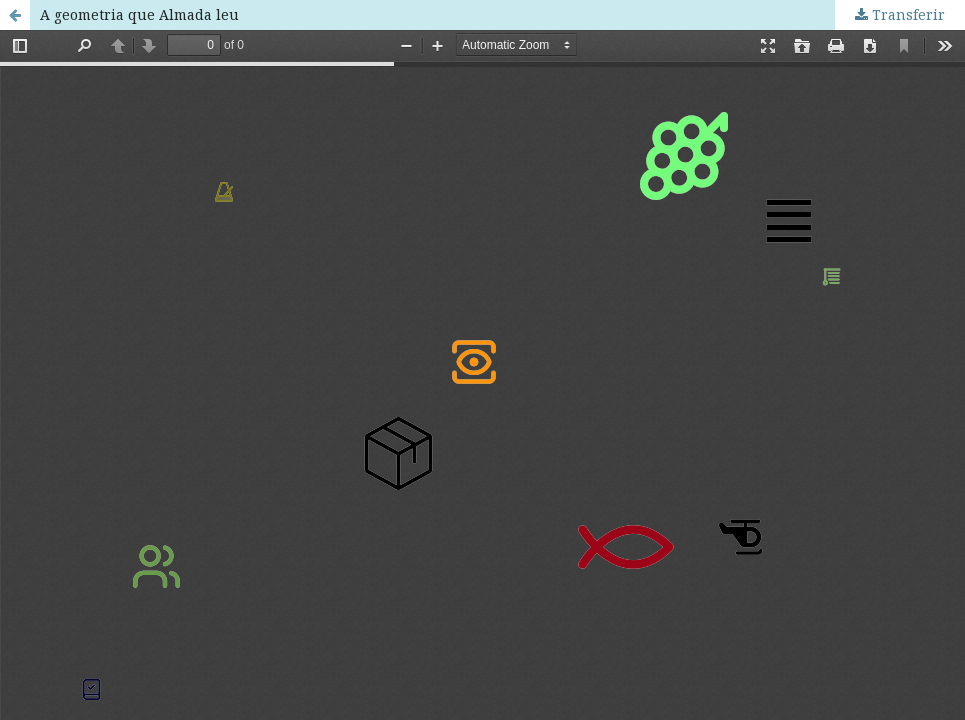 The image size is (965, 720). Describe the element at coordinates (832, 277) in the screenshot. I see `adjust window blinds or shades` at that location.